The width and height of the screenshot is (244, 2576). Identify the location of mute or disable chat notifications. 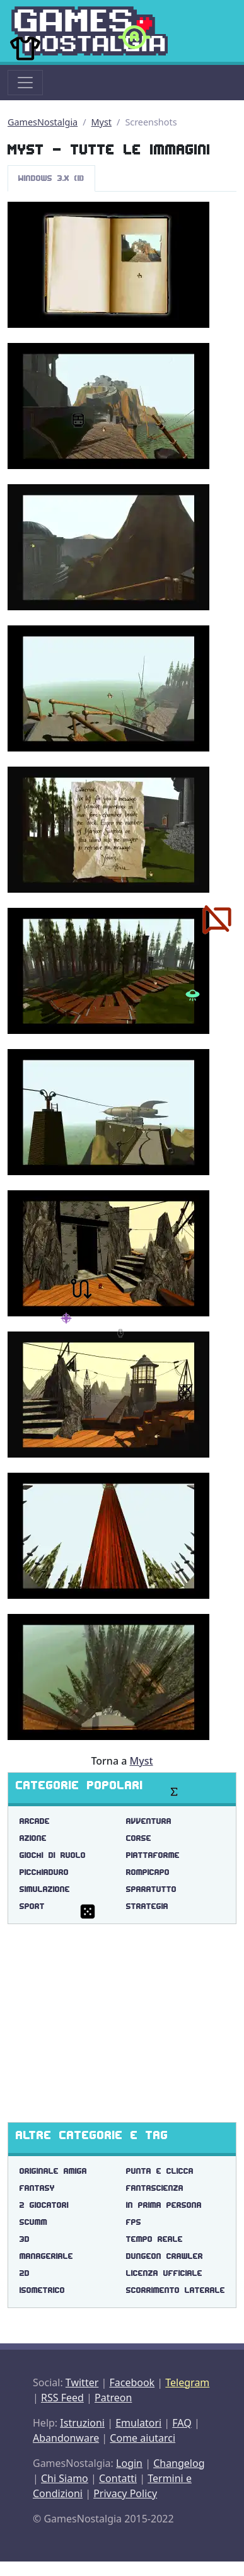
(217, 919).